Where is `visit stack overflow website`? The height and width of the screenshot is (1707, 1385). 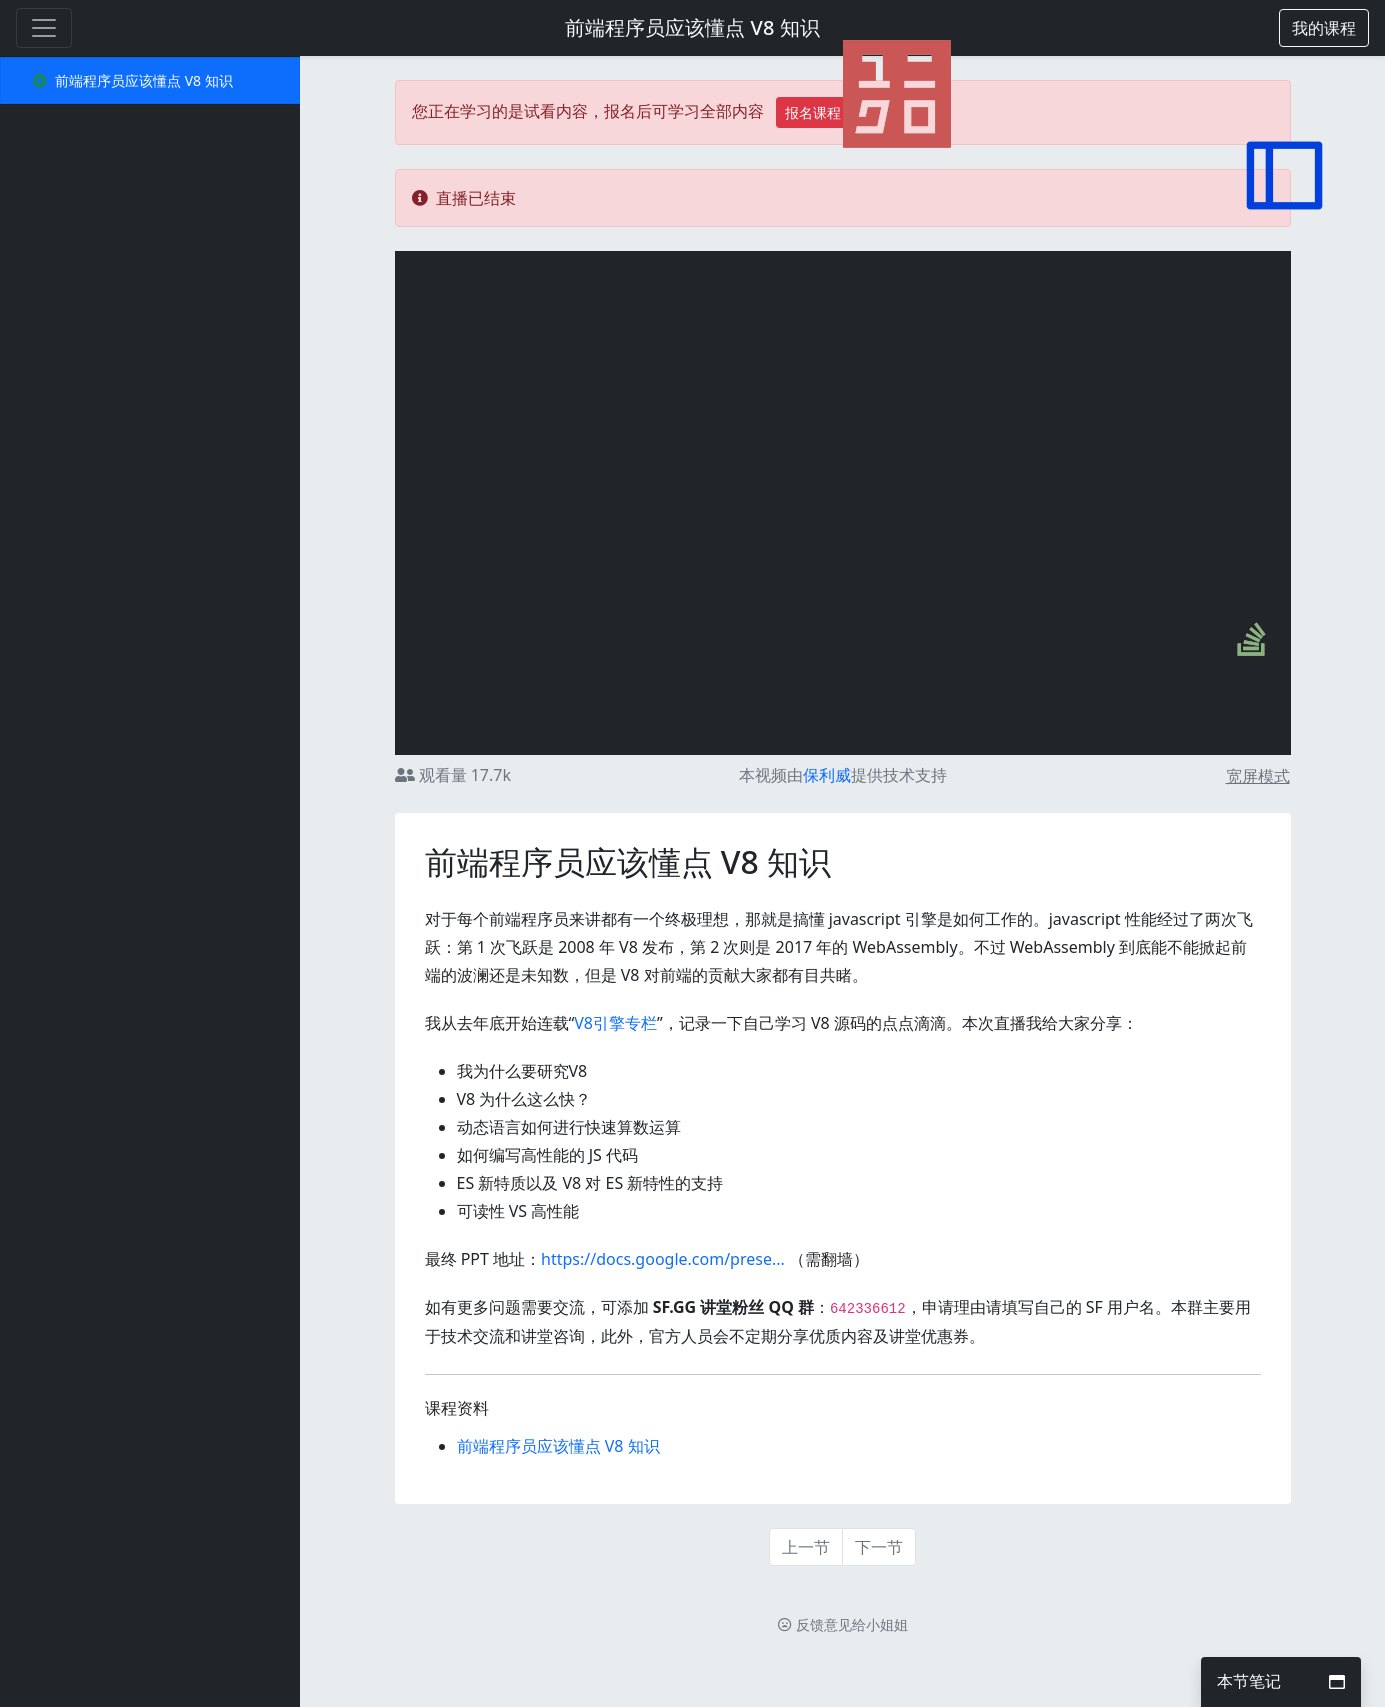 visit stack overflow website is located at coordinates (1251, 639).